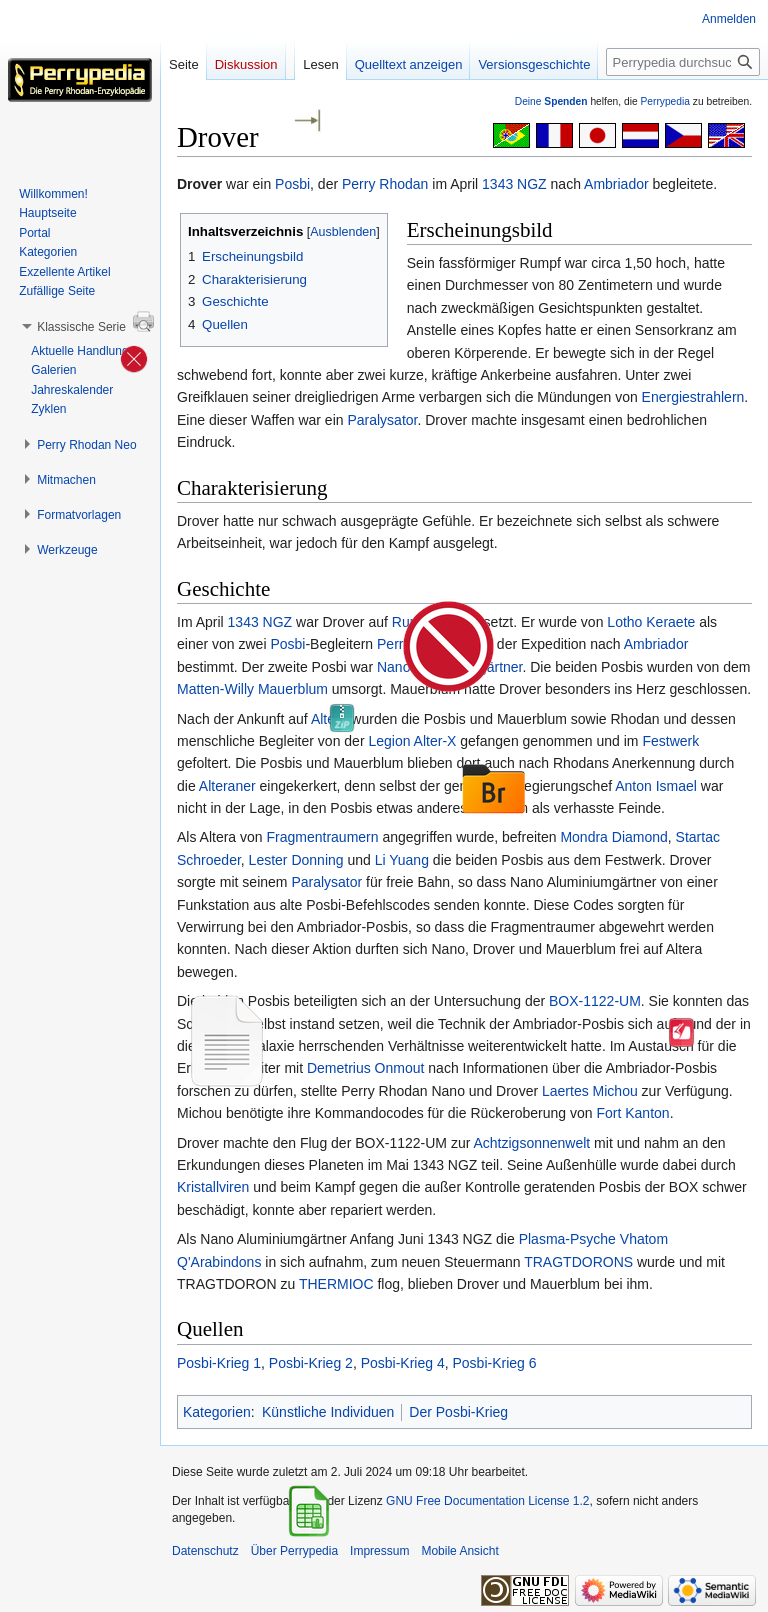  What do you see at coordinates (493, 790) in the screenshot?
I see `open Adobe Bridge project folder` at bounding box center [493, 790].